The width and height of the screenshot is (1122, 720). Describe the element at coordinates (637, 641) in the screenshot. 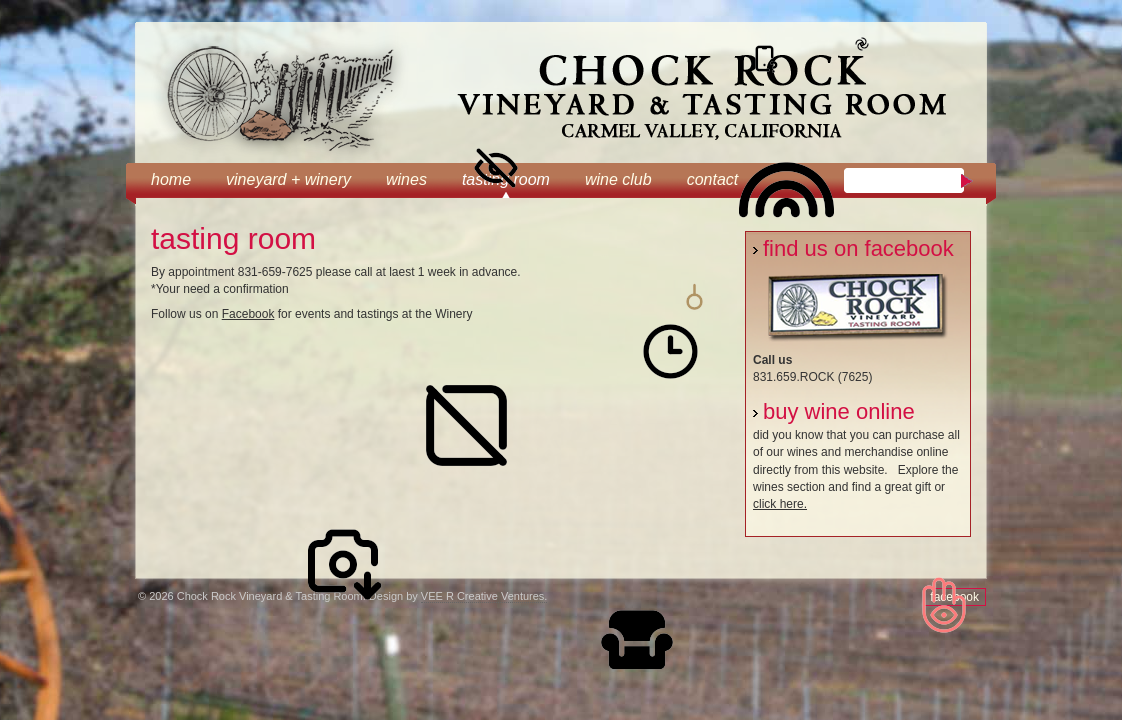

I see `browse furniture or home decor items` at that location.